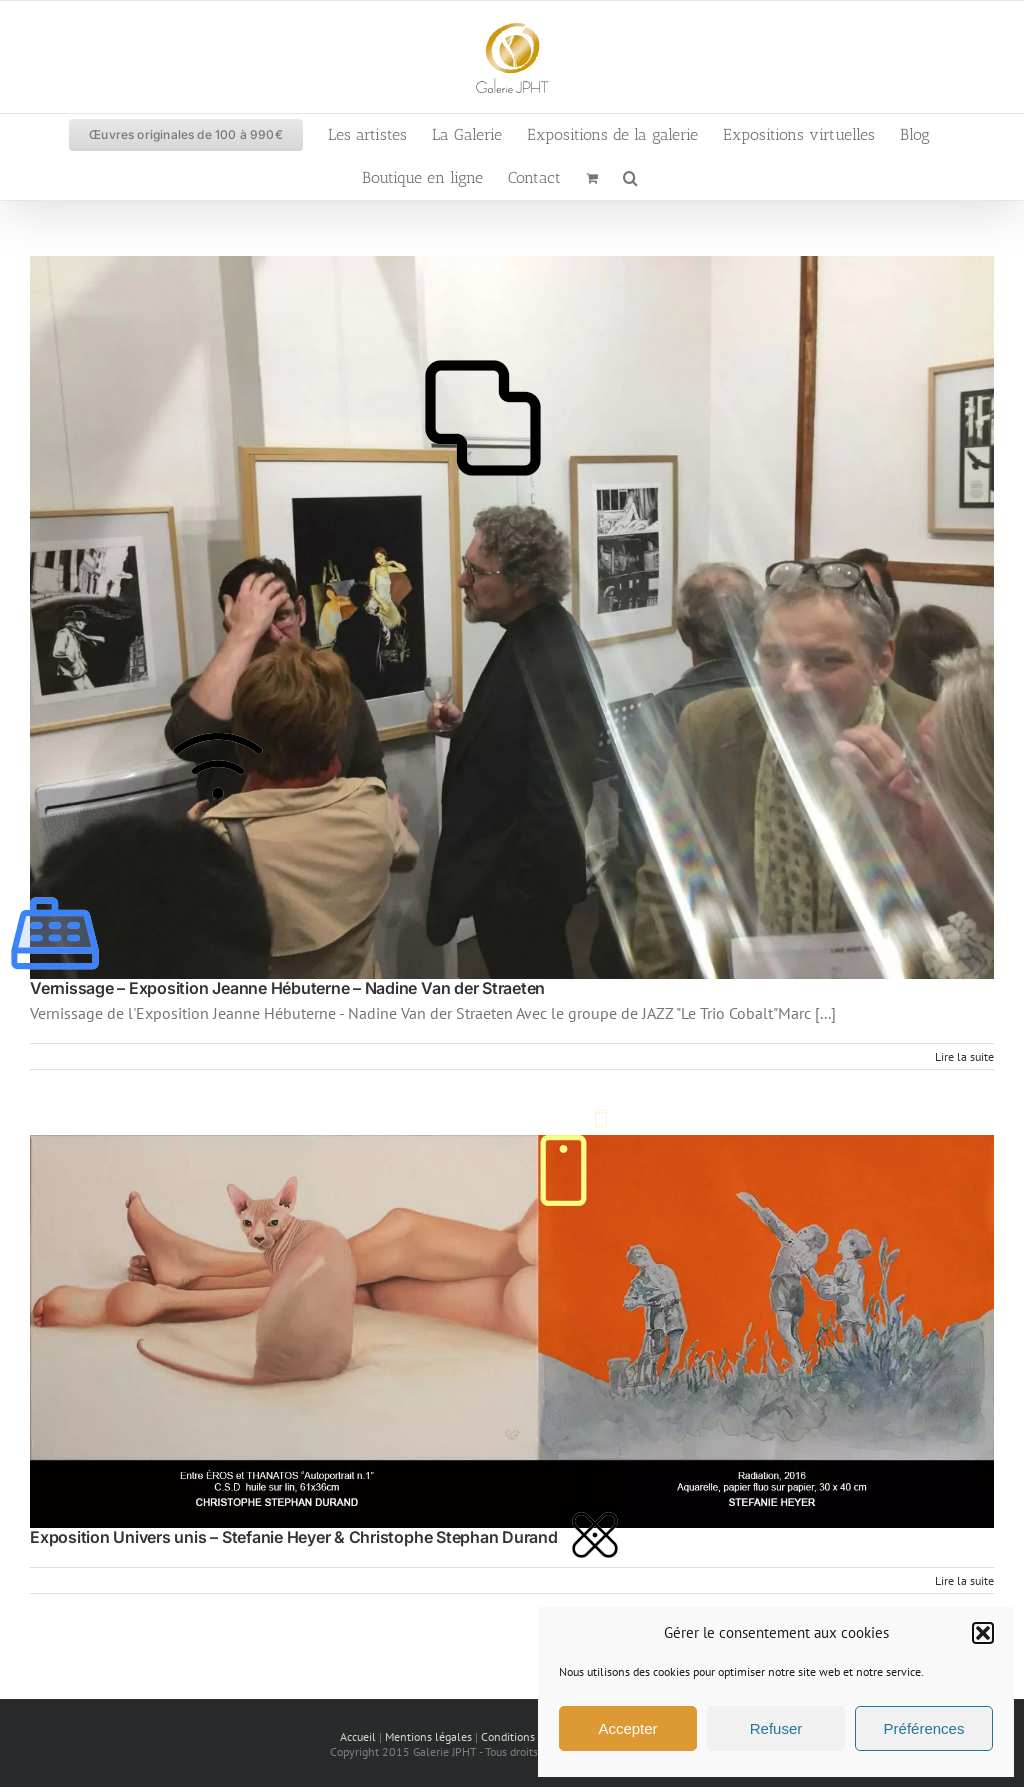  What do you see at coordinates (595, 1535) in the screenshot?
I see `access health or first aid settings` at bounding box center [595, 1535].